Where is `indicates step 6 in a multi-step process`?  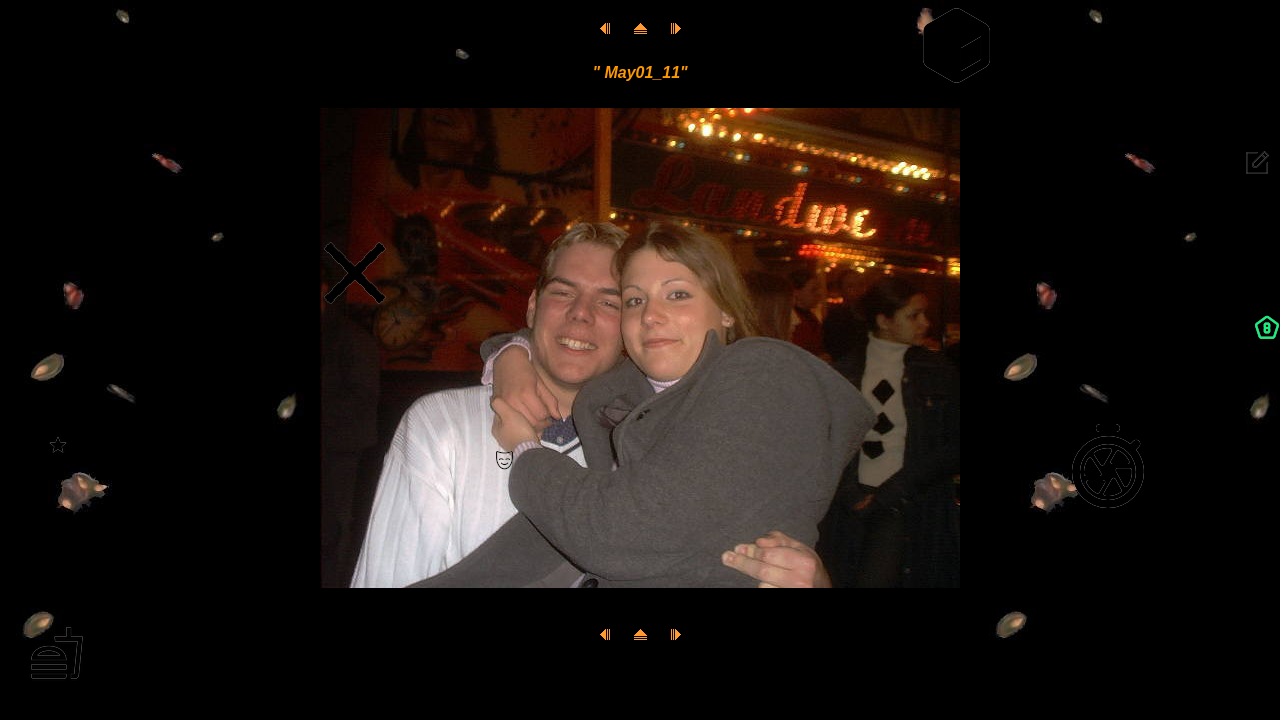 indicates step 6 in a multi-step process is located at coordinates (522, 71).